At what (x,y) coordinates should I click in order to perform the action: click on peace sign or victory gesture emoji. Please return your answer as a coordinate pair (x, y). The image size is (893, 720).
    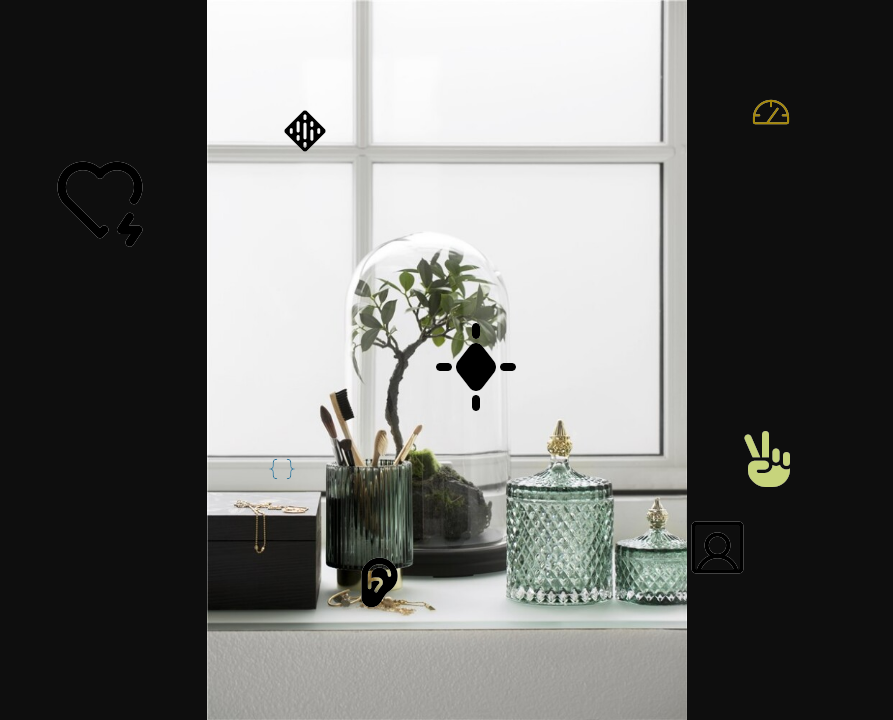
    Looking at the image, I should click on (769, 459).